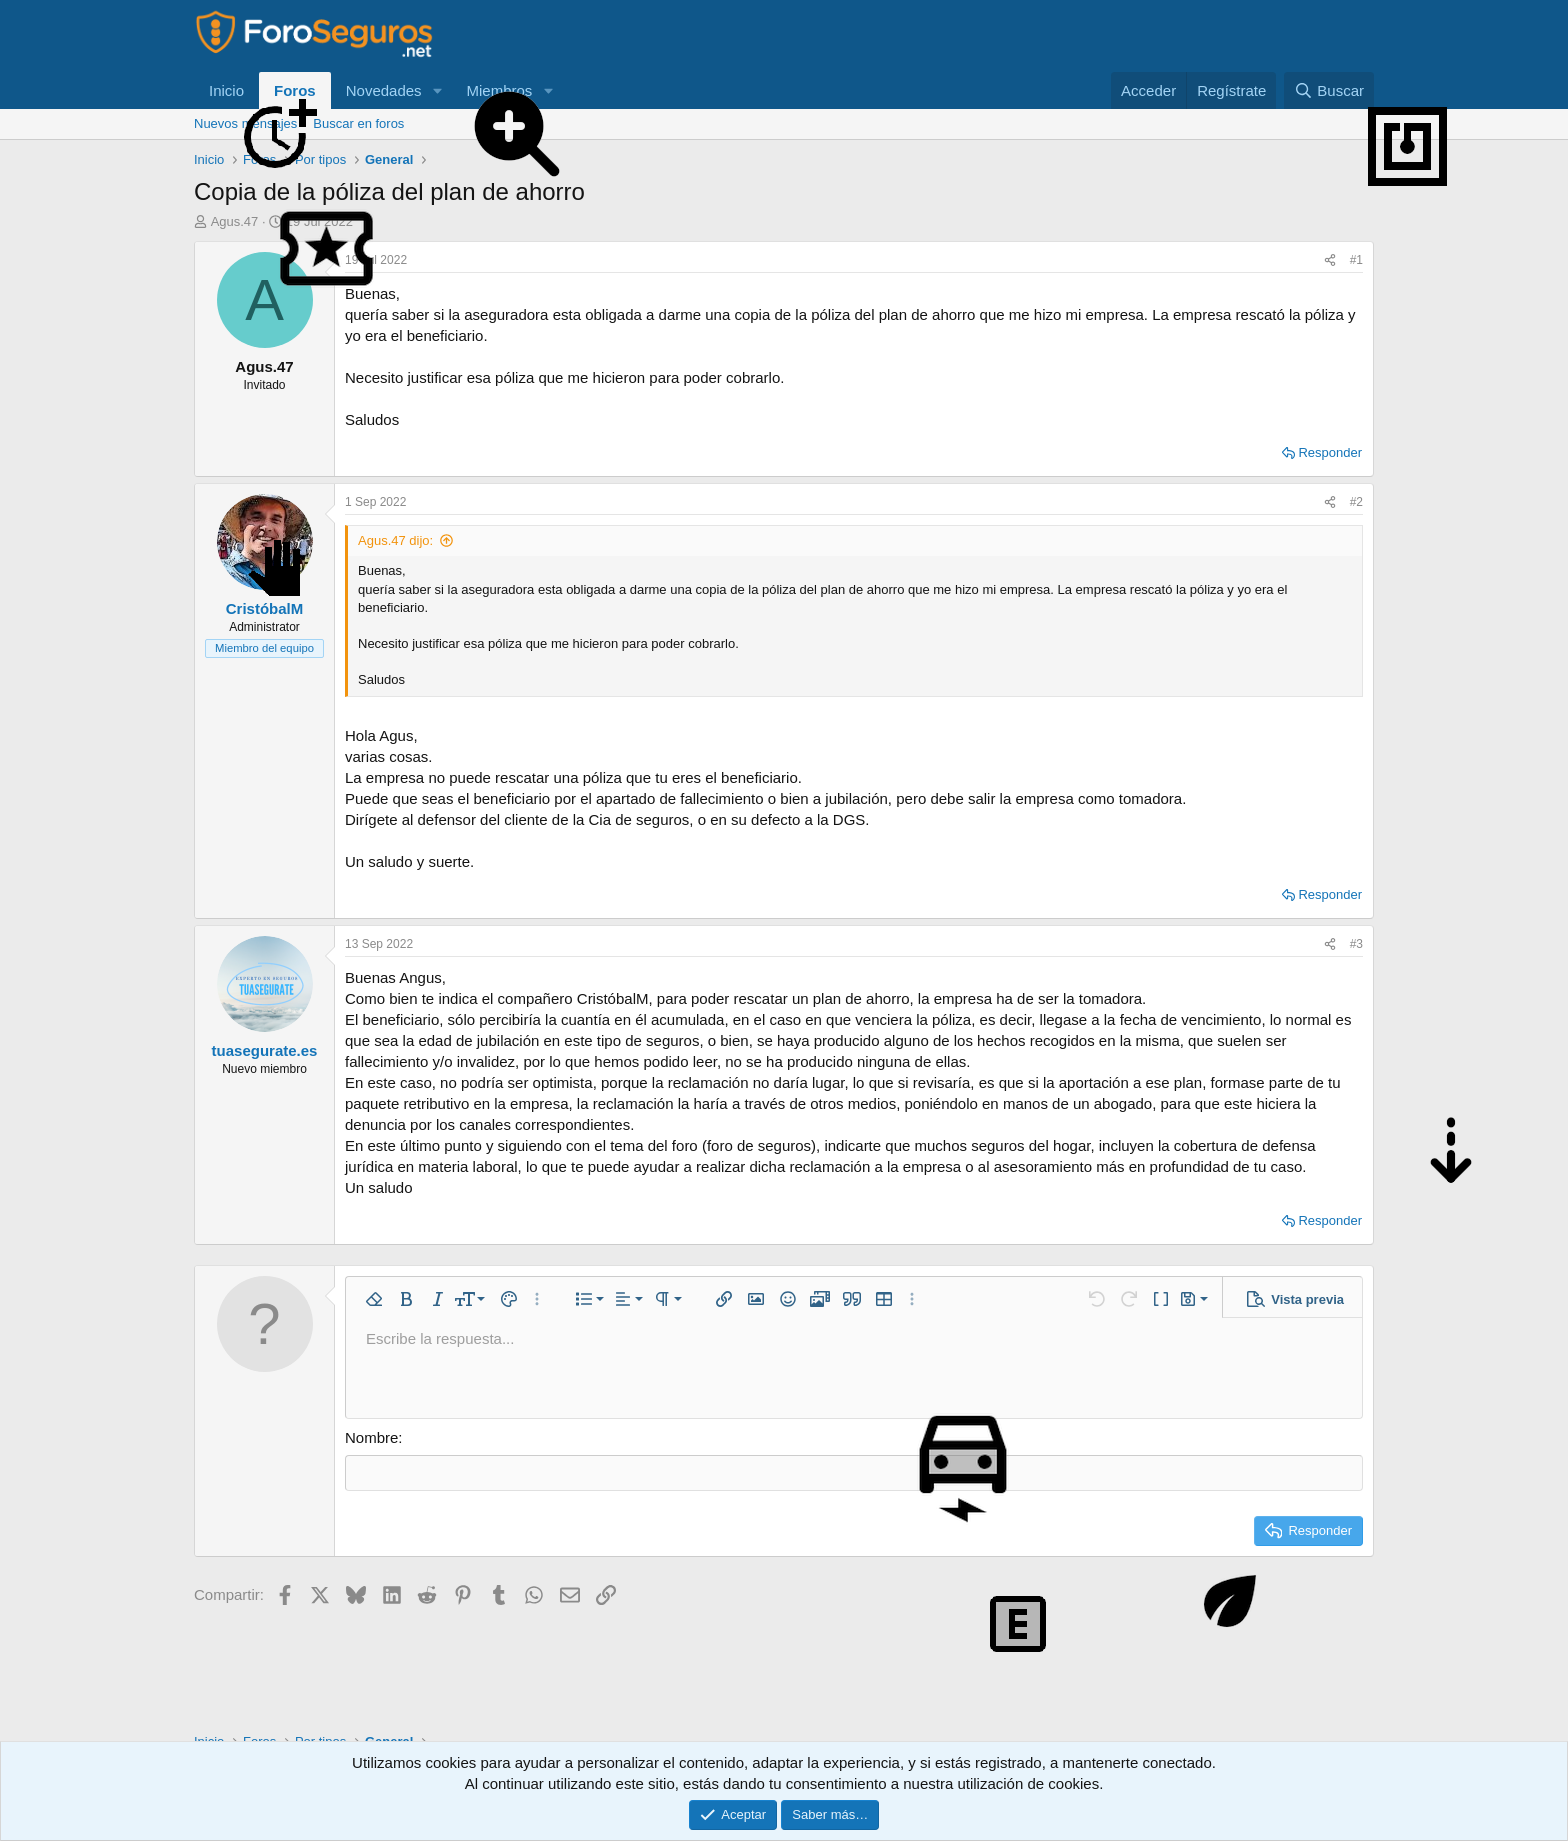  What do you see at coordinates (517, 134) in the screenshot?
I see `zoom in on content` at bounding box center [517, 134].